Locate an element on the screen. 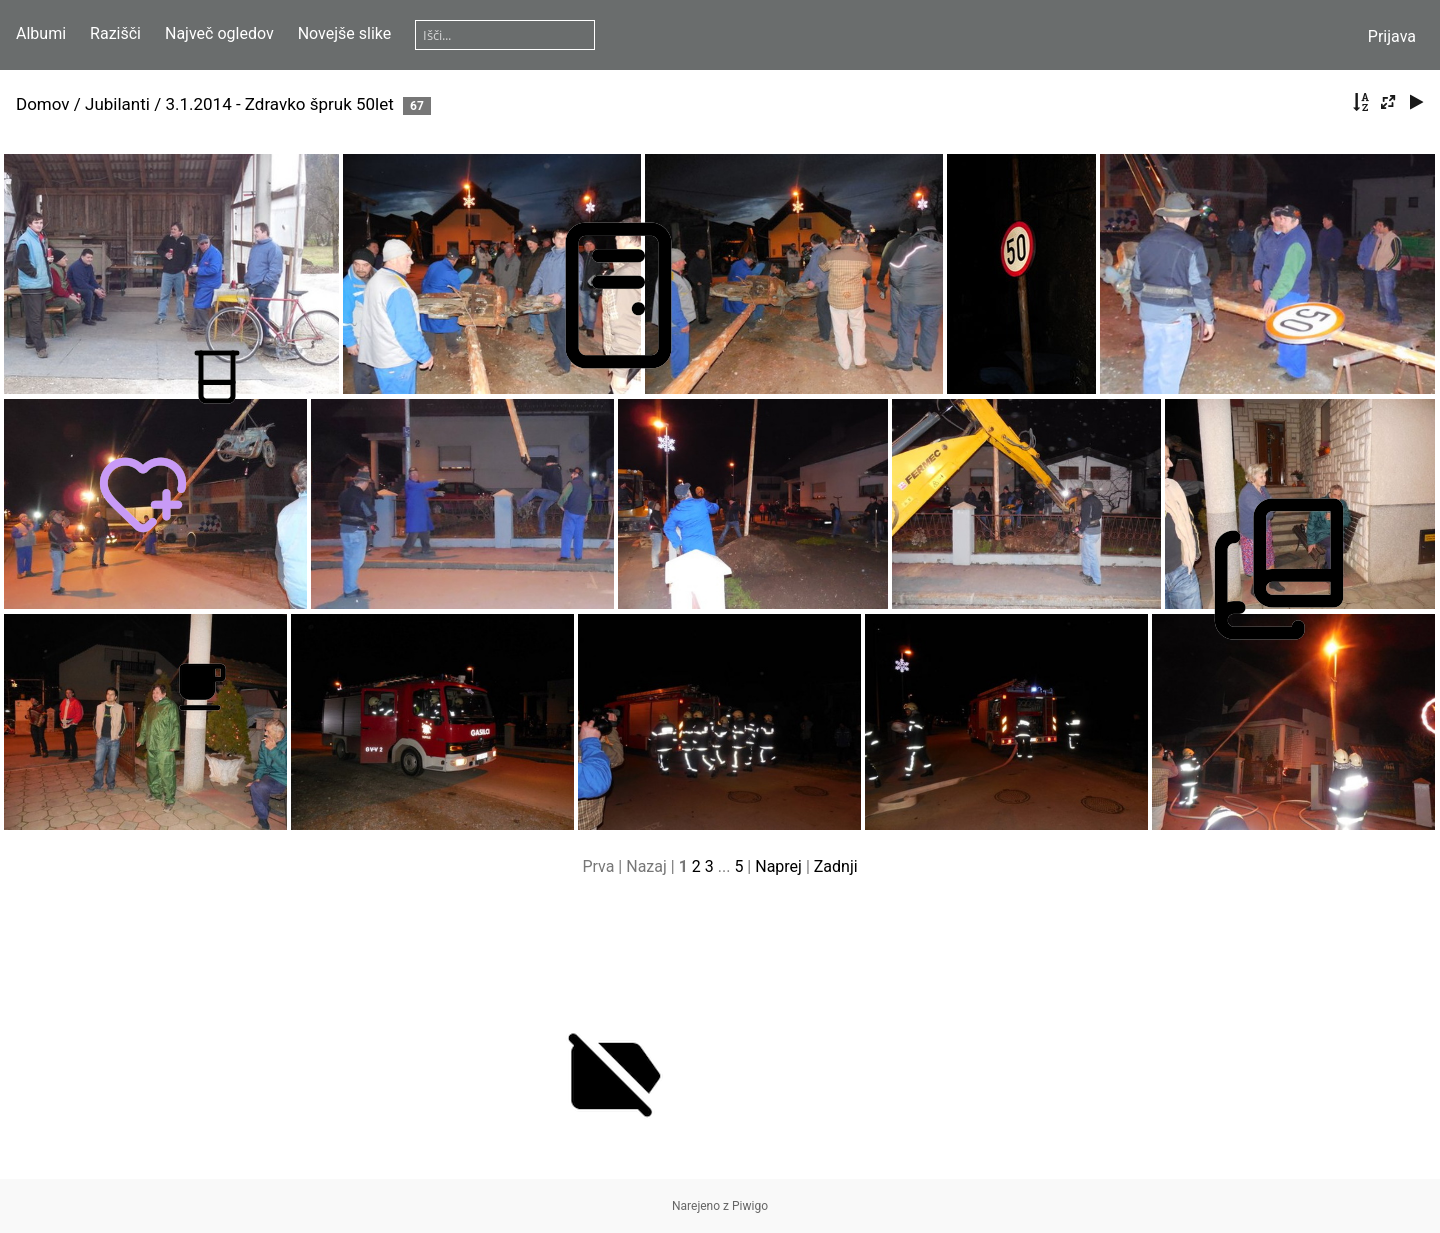 The width and height of the screenshot is (1440, 1233). add to favorites is located at coordinates (143, 493).